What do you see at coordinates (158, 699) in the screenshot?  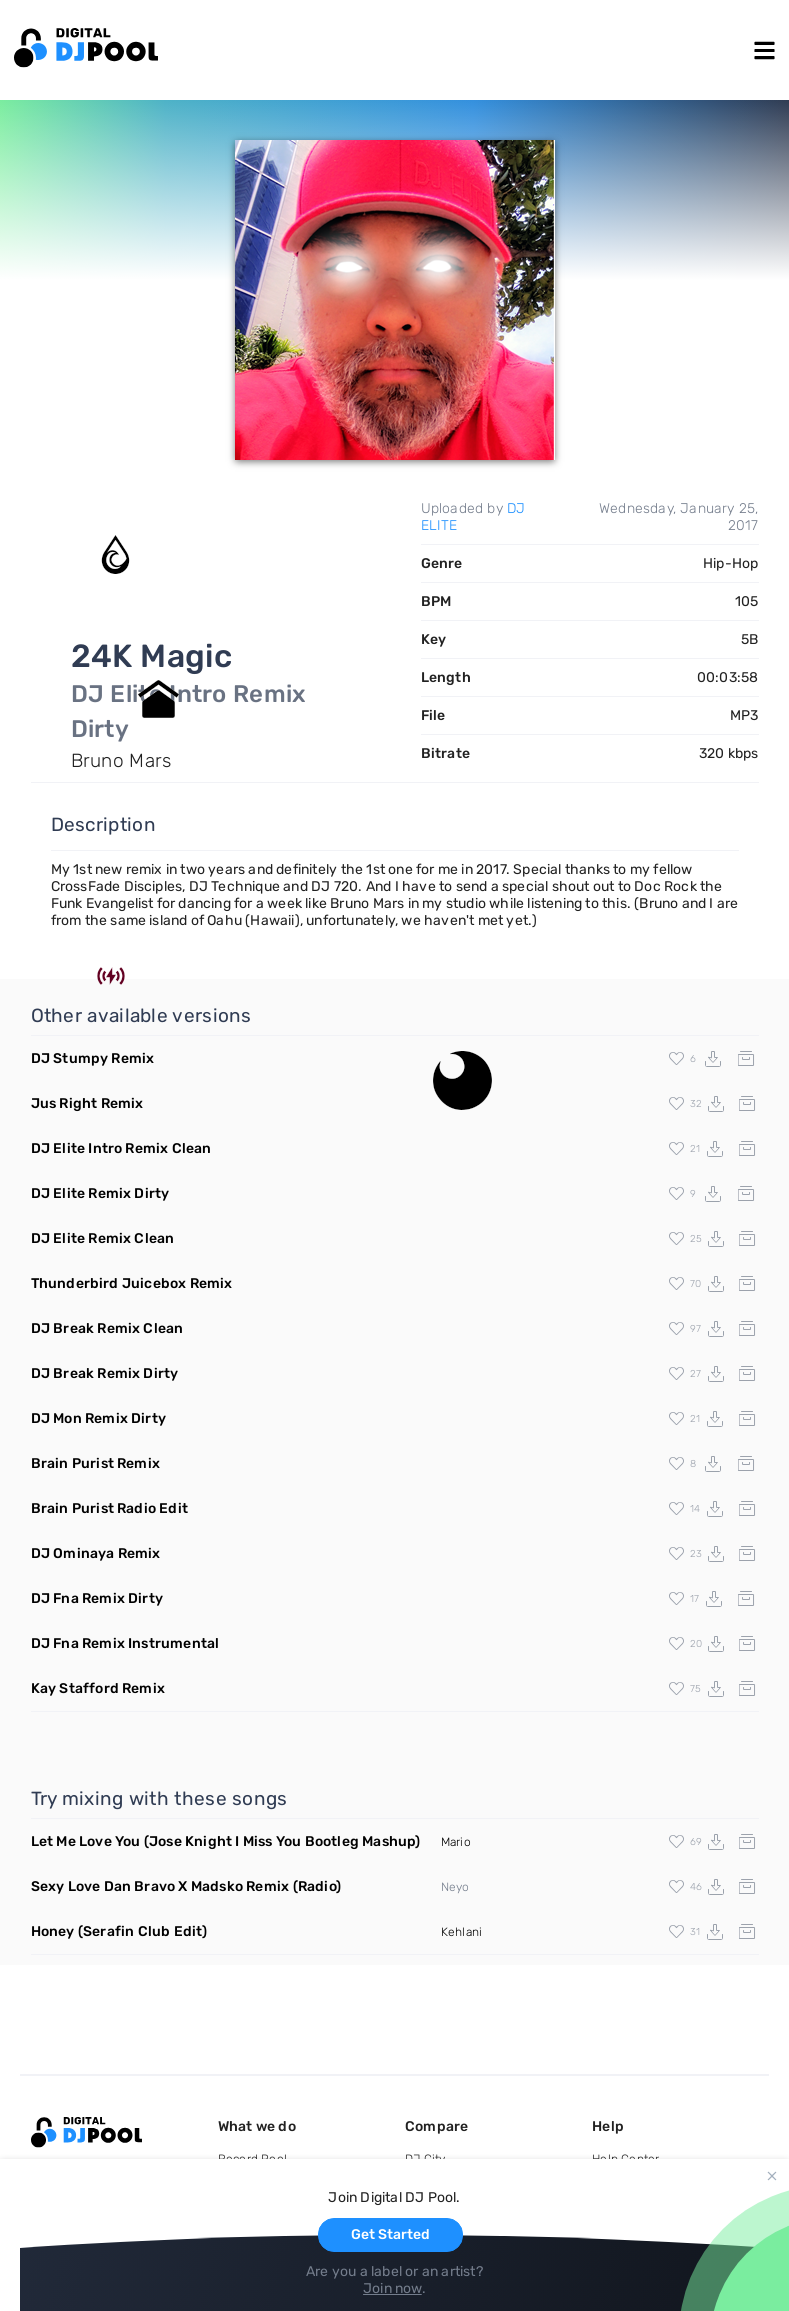 I see `navigate to home screen` at bounding box center [158, 699].